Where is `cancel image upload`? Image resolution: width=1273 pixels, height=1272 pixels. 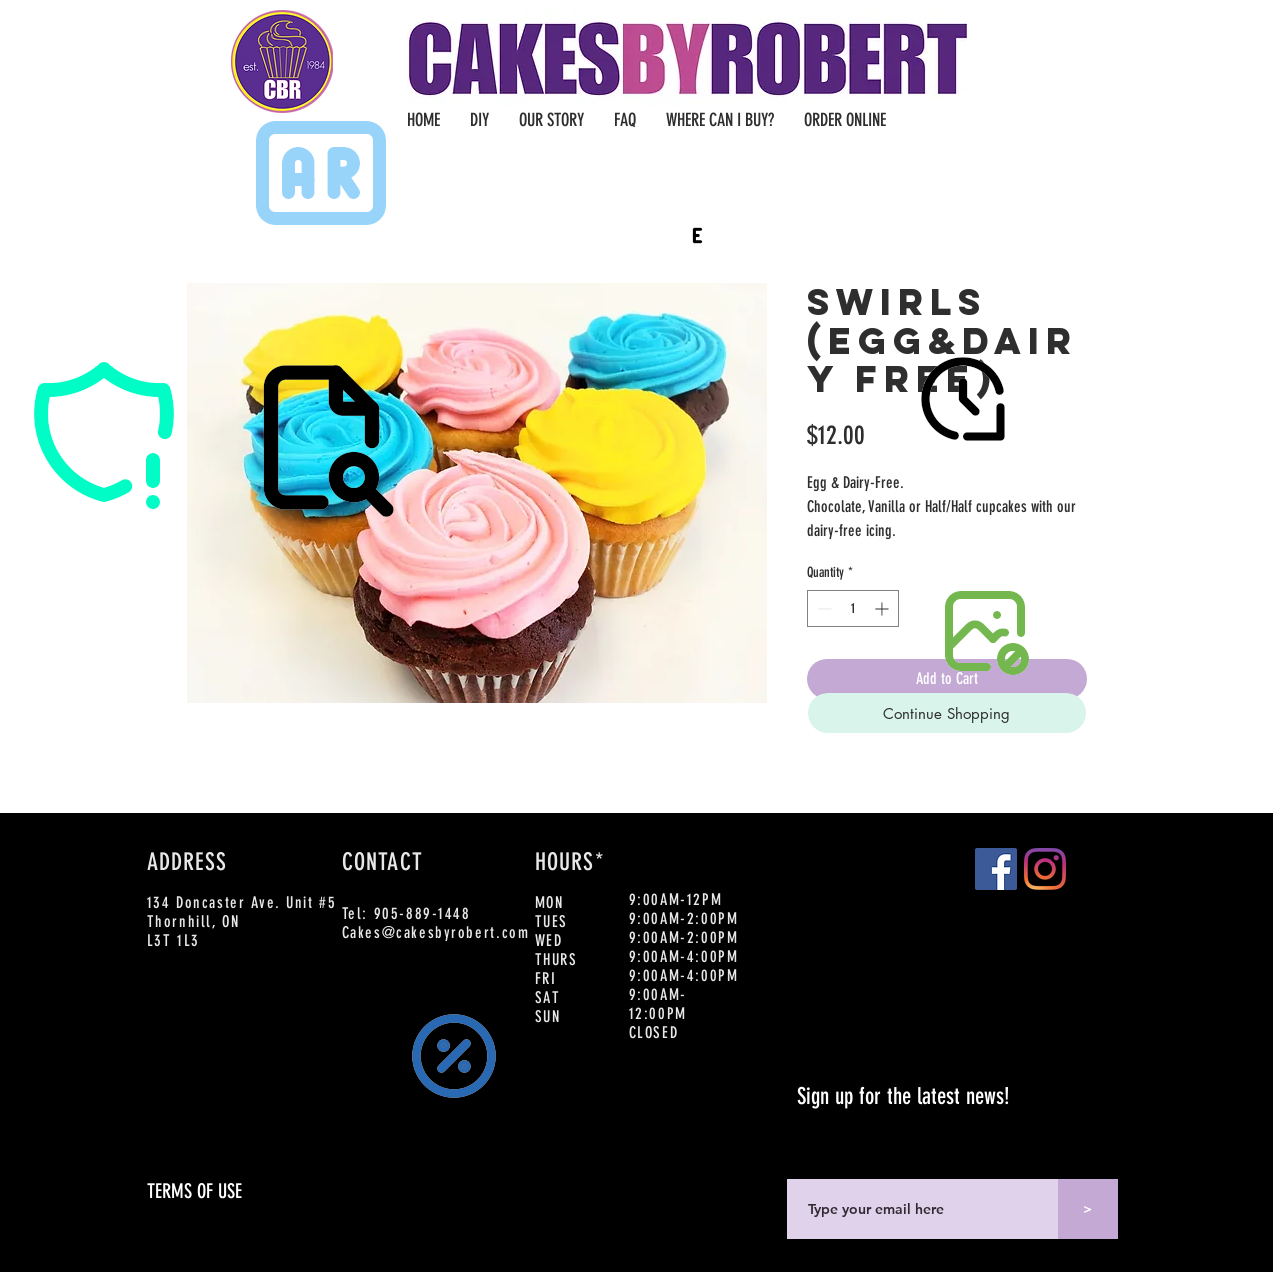
cancel image upload is located at coordinates (985, 631).